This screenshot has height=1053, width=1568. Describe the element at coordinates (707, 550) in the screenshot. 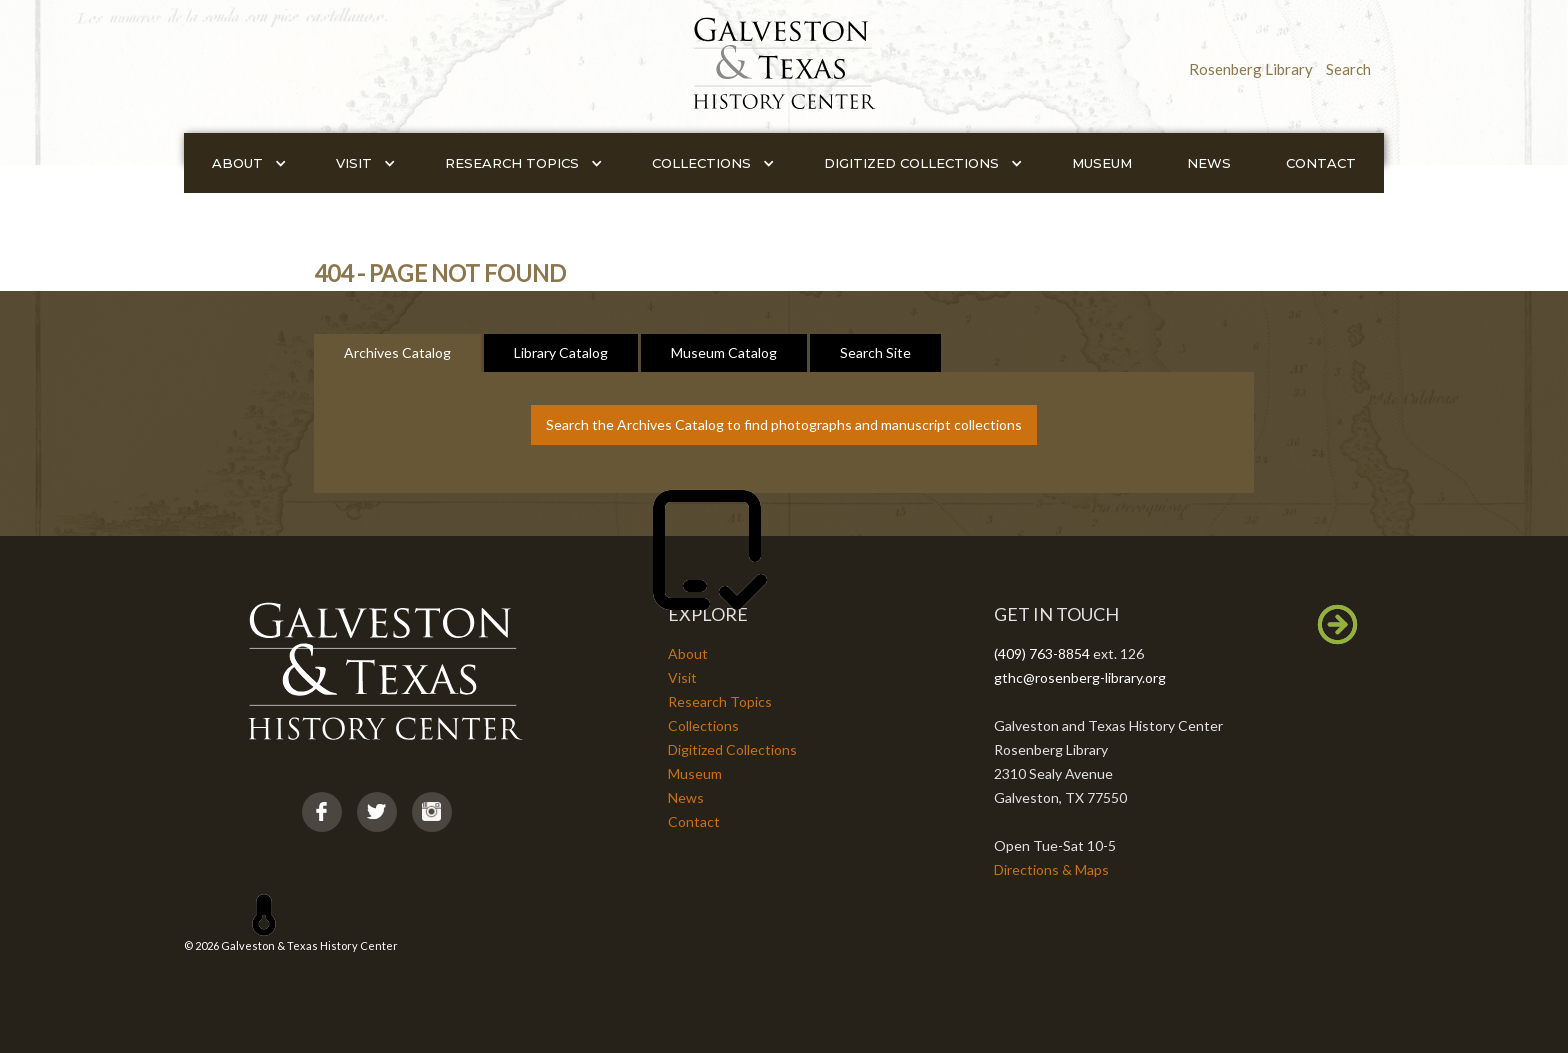

I see `ipad successfully connected or paired` at that location.